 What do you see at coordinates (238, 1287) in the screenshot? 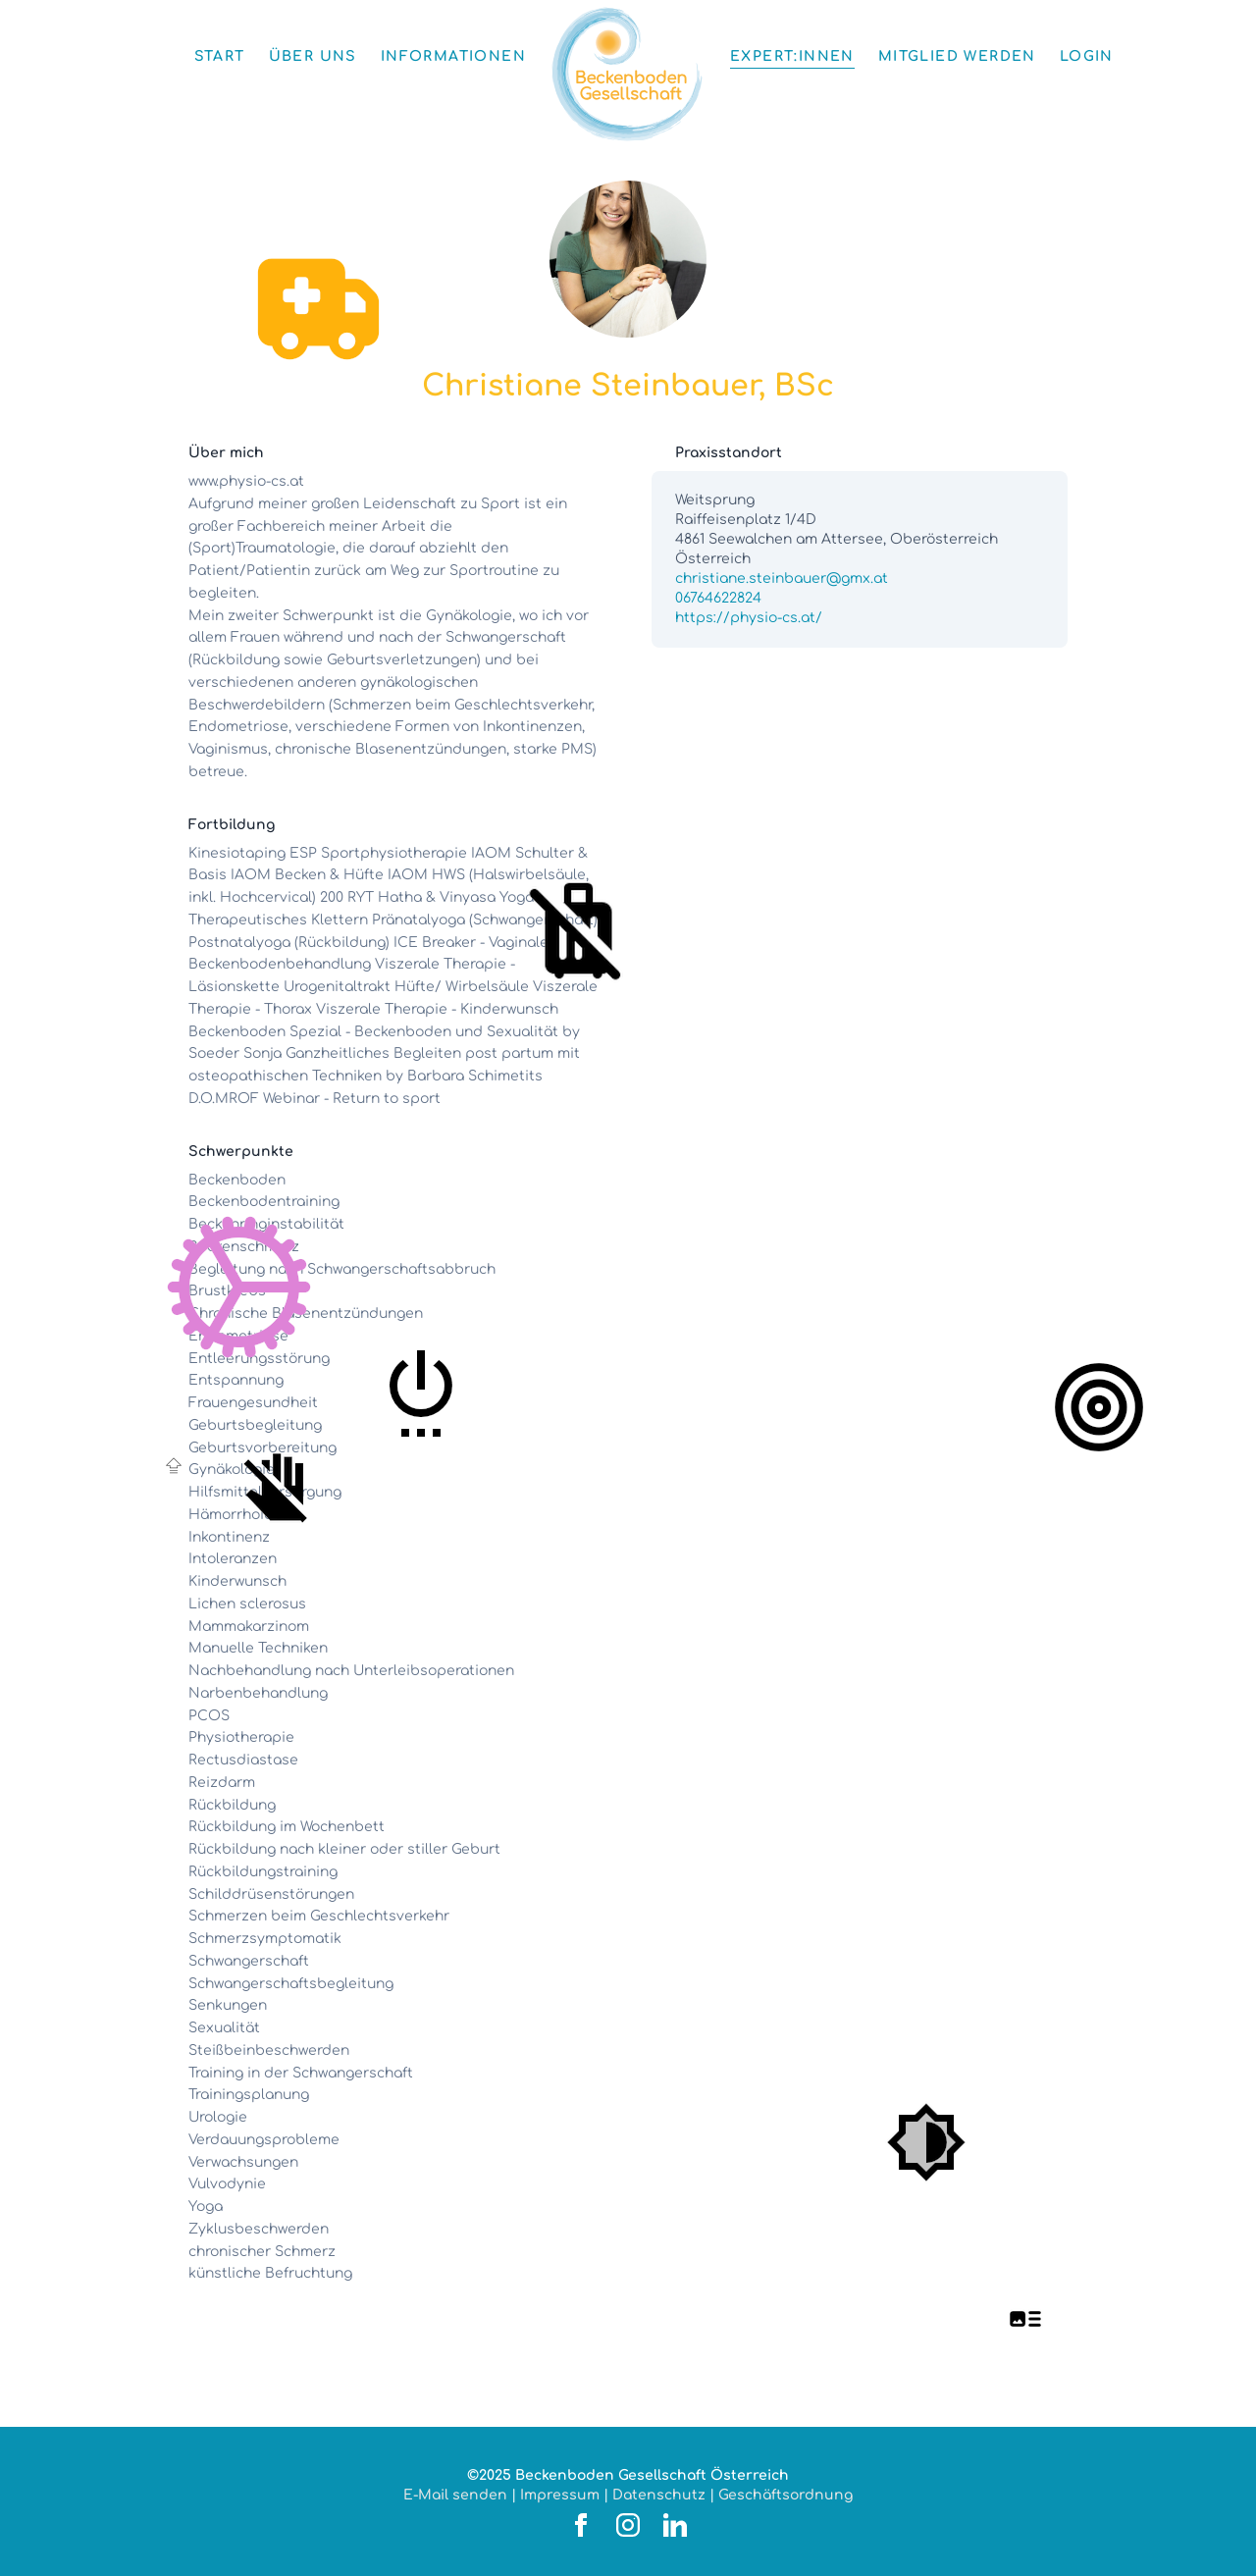
I see `access settings or preferences` at bounding box center [238, 1287].